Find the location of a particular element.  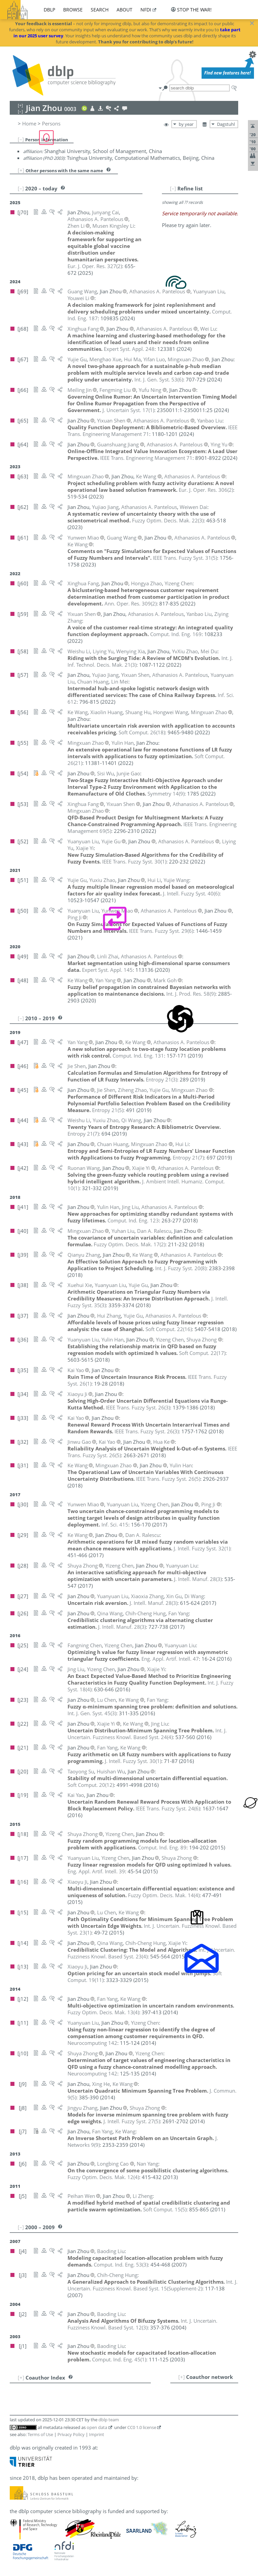

view clothing or apparel items is located at coordinates (197, 1917).